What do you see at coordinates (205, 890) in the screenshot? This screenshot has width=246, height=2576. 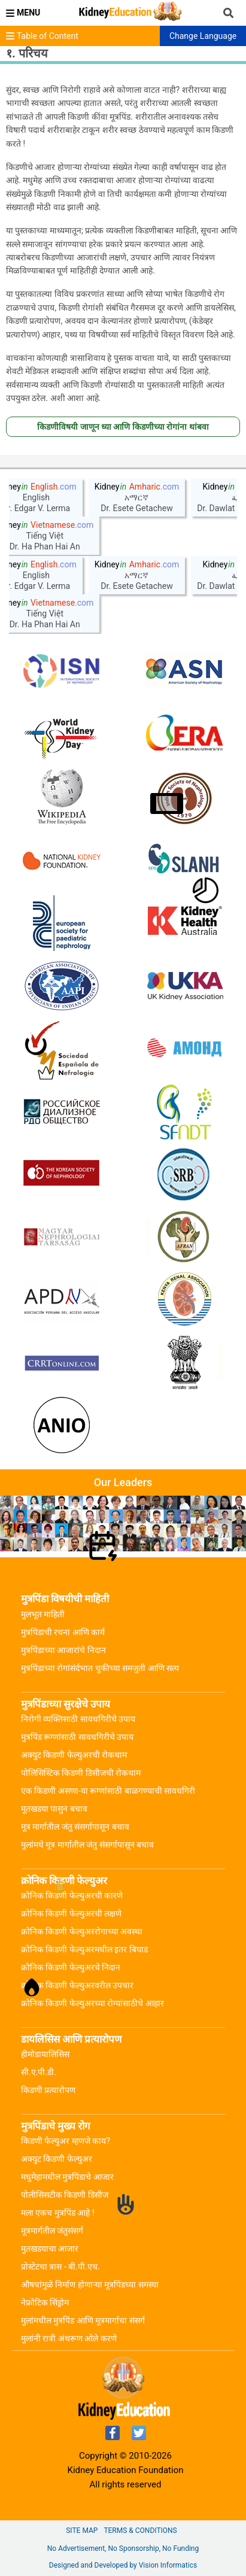 I see `view analytics or statistics breakdown` at bounding box center [205, 890].